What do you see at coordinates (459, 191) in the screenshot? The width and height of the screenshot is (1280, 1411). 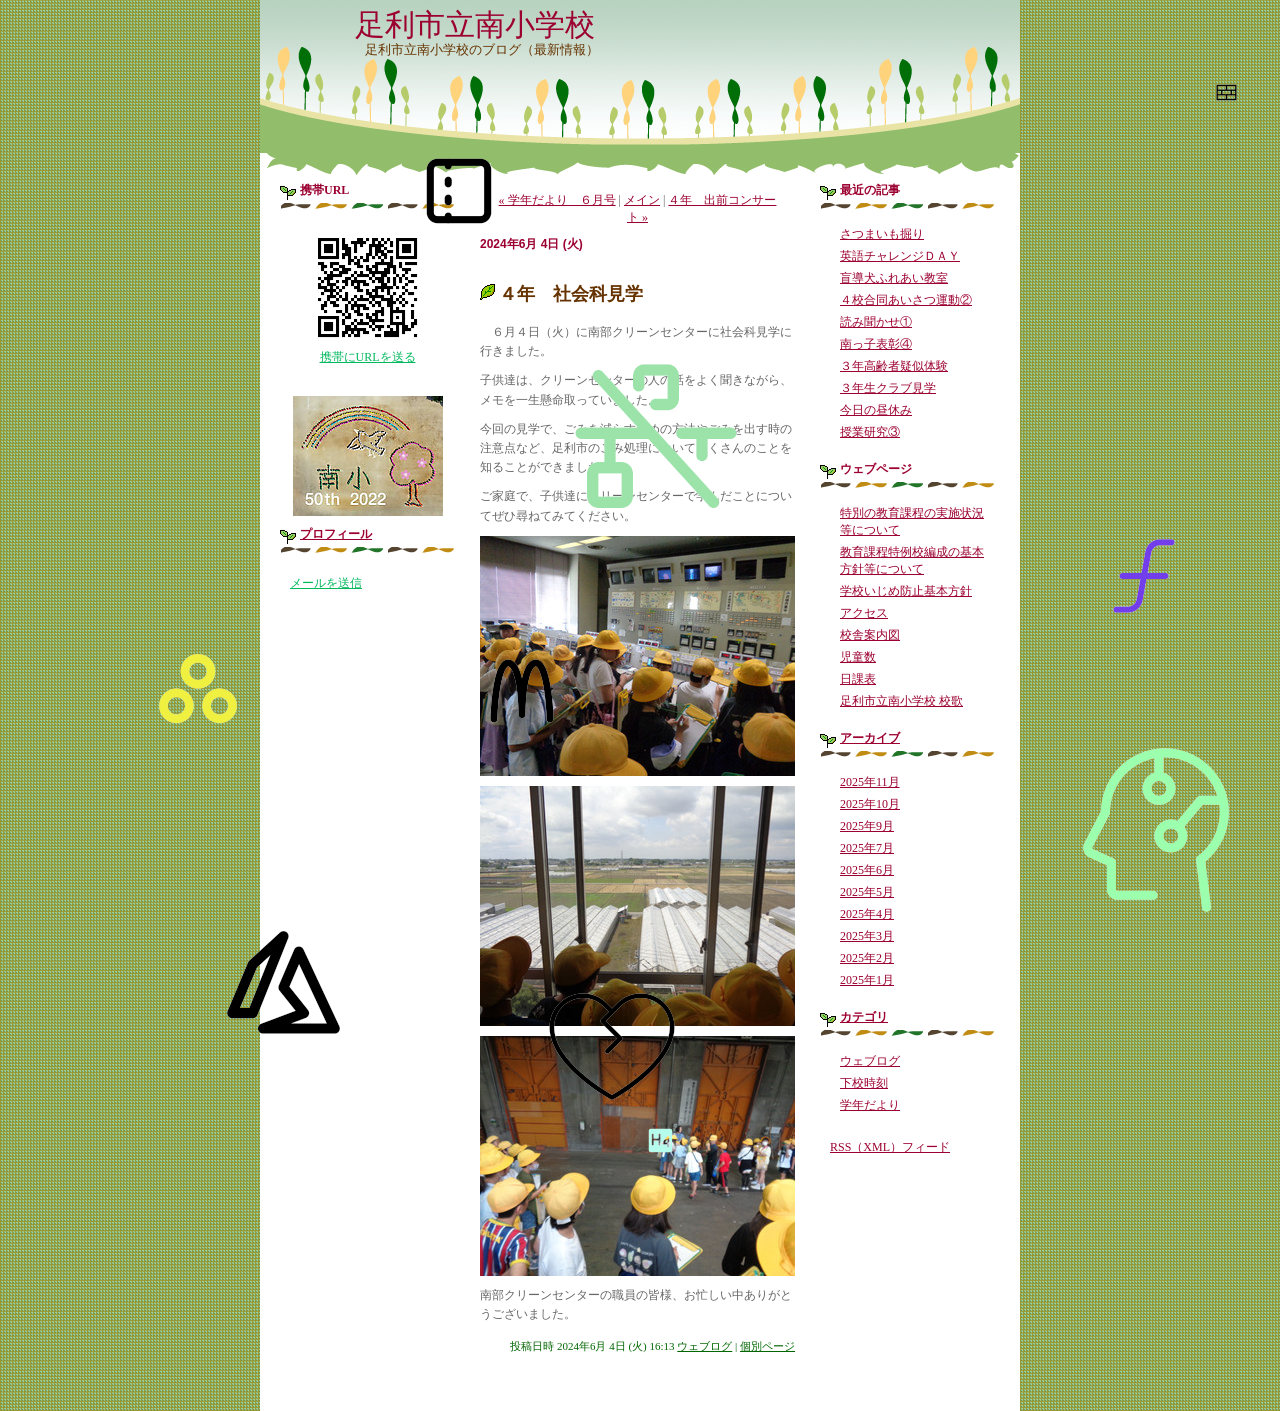 I see `toggle sidebar panel off` at bounding box center [459, 191].